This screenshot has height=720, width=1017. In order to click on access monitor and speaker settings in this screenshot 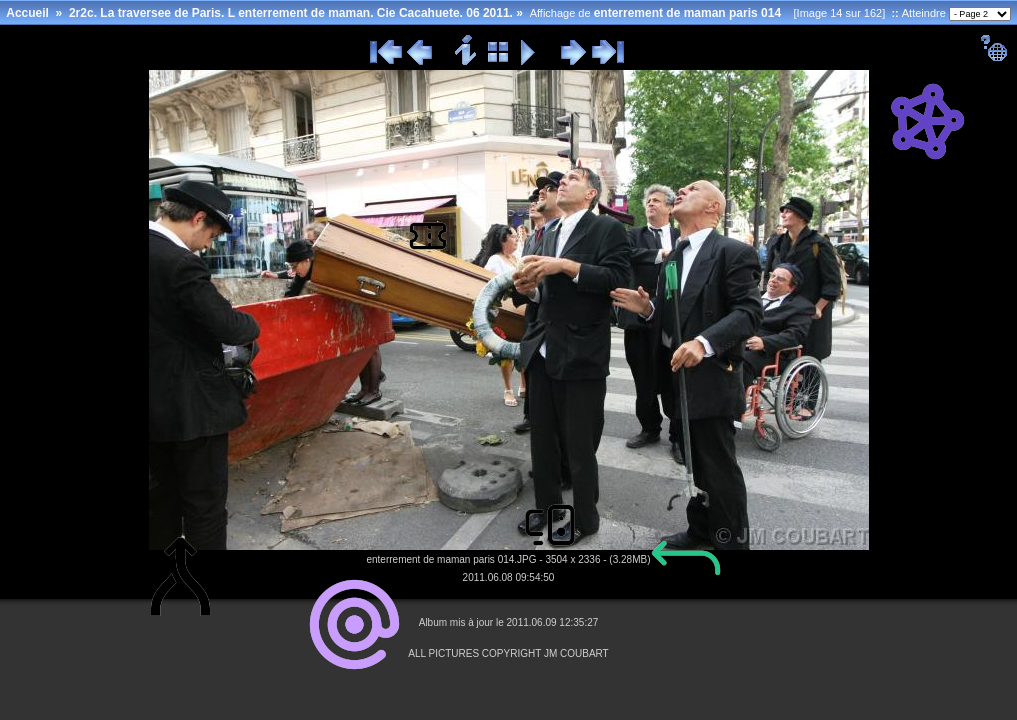, I will do `click(550, 525)`.